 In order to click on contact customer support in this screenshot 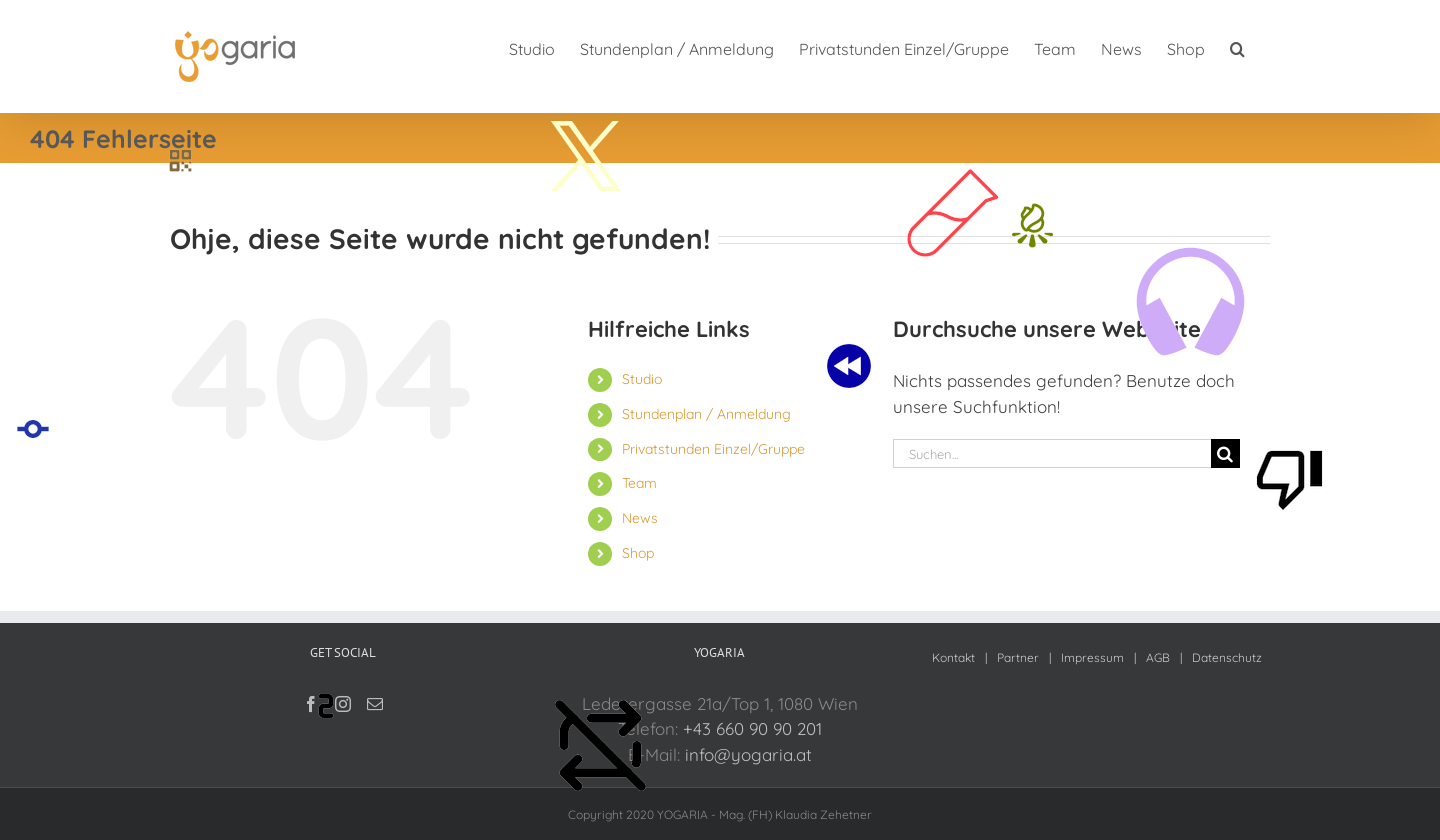, I will do `click(1190, 301)`.